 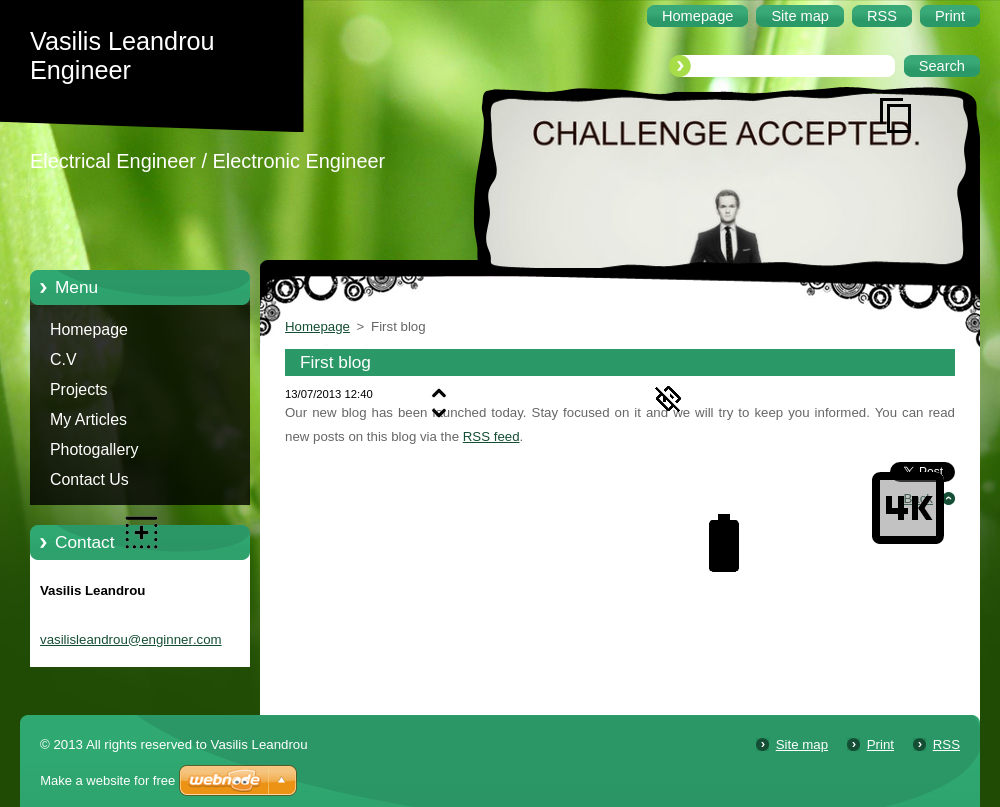 What do you see at coordinates (896, 115) in the screenshot?
I see `copy to clipboard` at bounding box center [896, 115].